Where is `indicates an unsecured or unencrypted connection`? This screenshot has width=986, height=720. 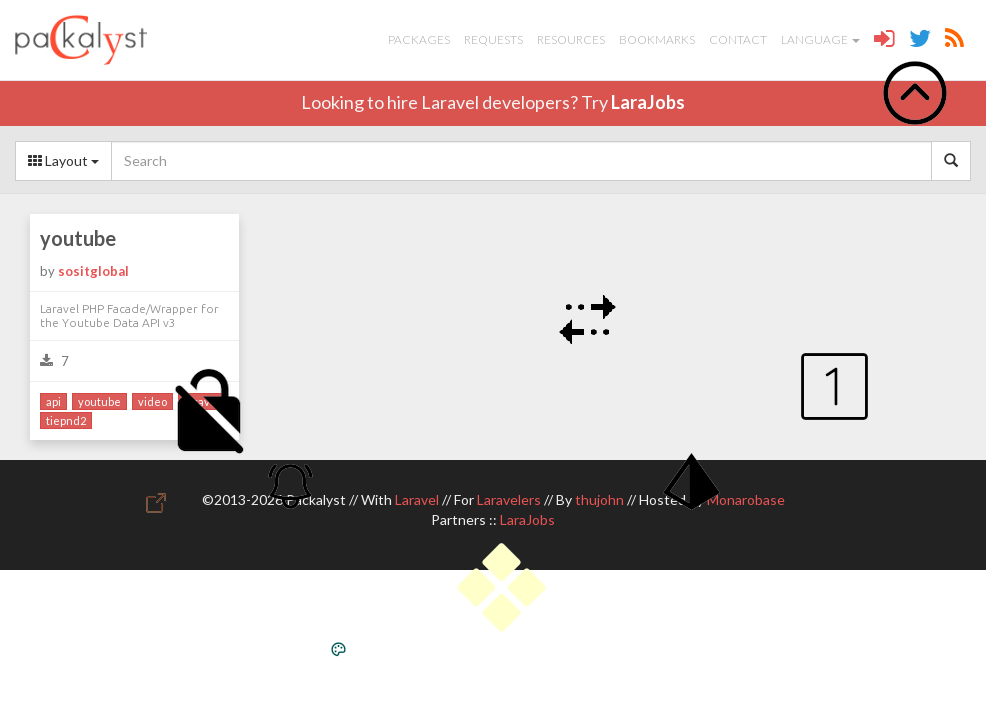
indicates an unsecured or unencrypted connection is located at coordinates (209, 412).